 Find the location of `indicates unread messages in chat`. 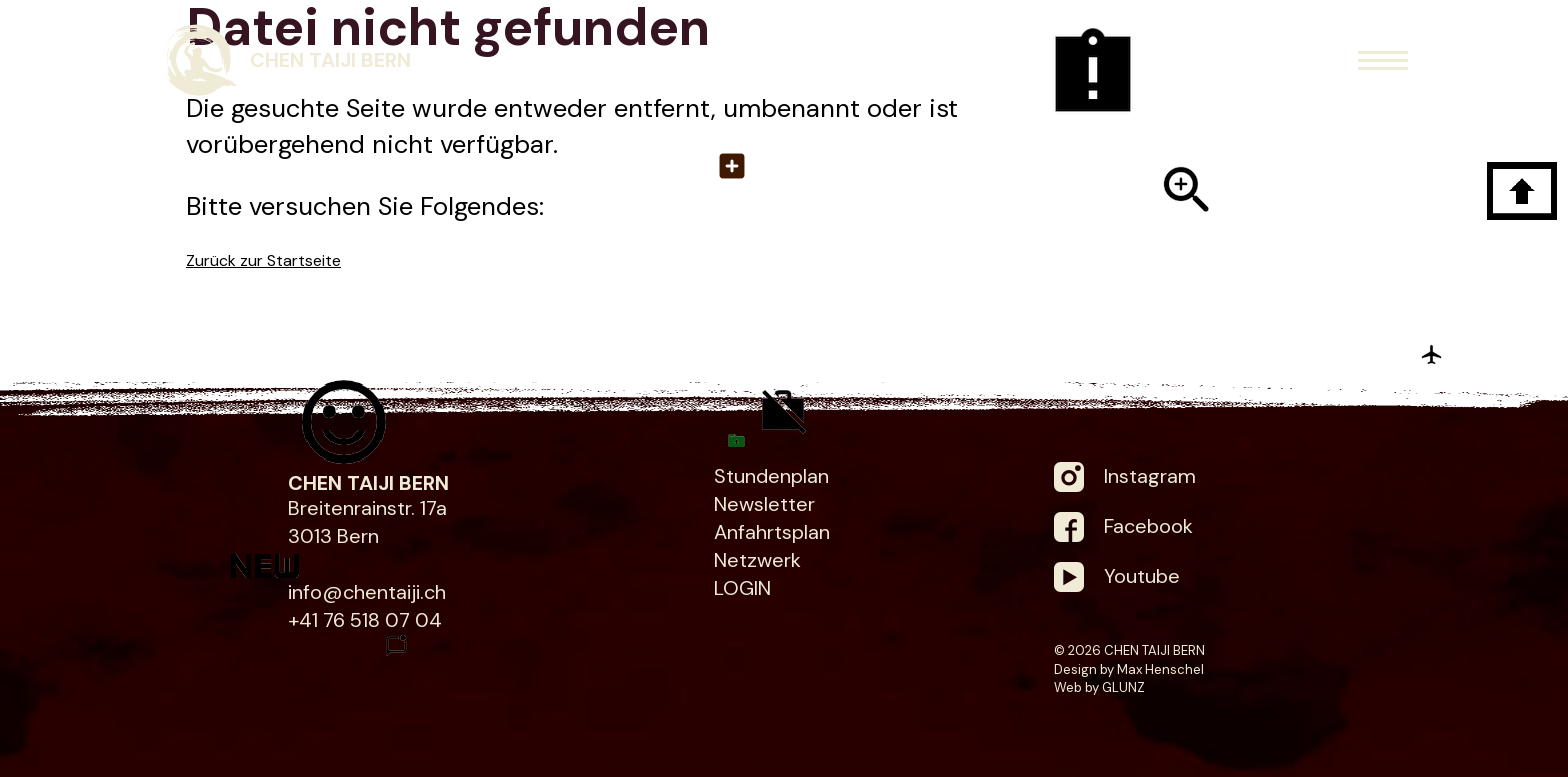

indicates unread messages in chat is located at coordinates (396, 646).